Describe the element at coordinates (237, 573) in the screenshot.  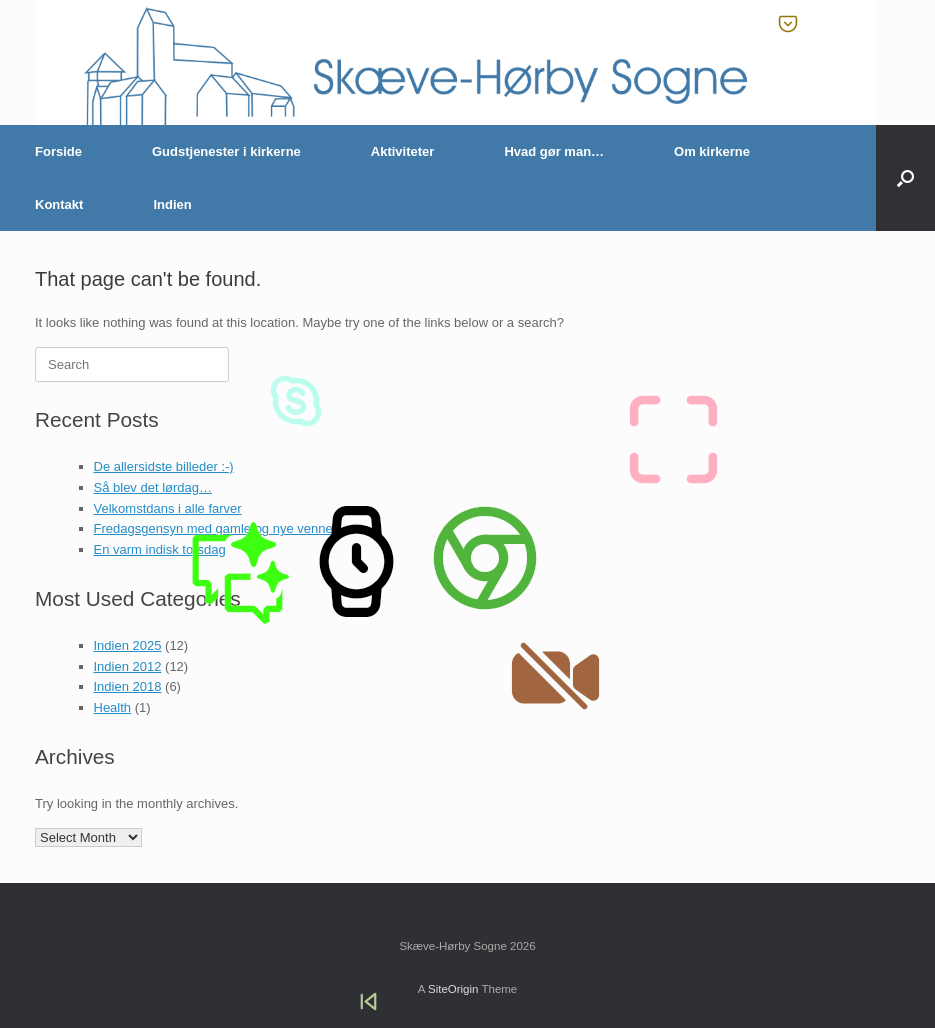
I see `start an AI-powered conversation` at that location.